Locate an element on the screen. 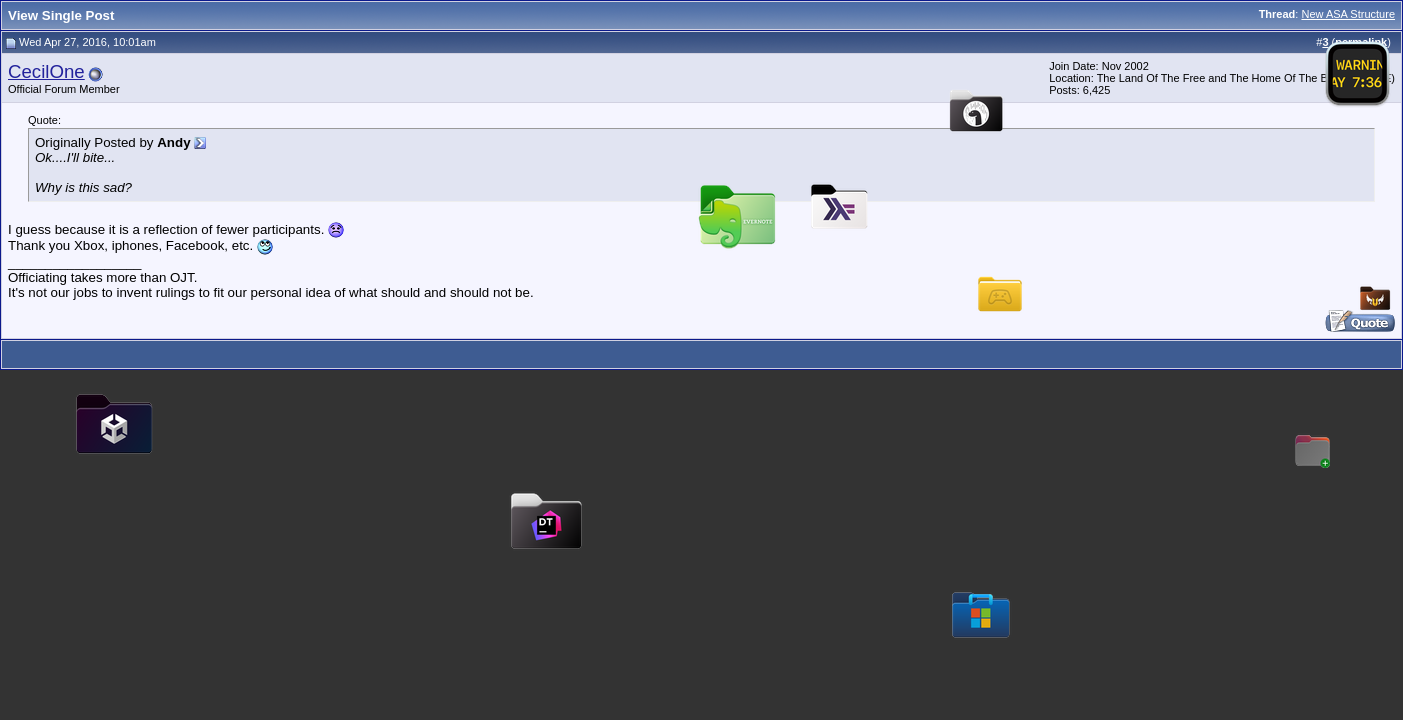  create a new folder is located at coordinates (1312, 450).